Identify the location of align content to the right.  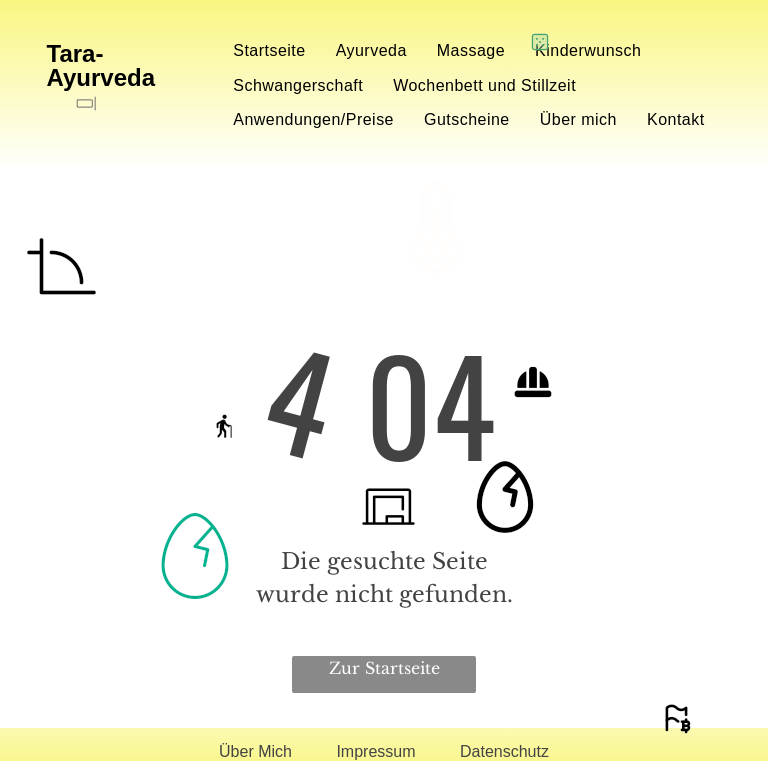
(86, 103).